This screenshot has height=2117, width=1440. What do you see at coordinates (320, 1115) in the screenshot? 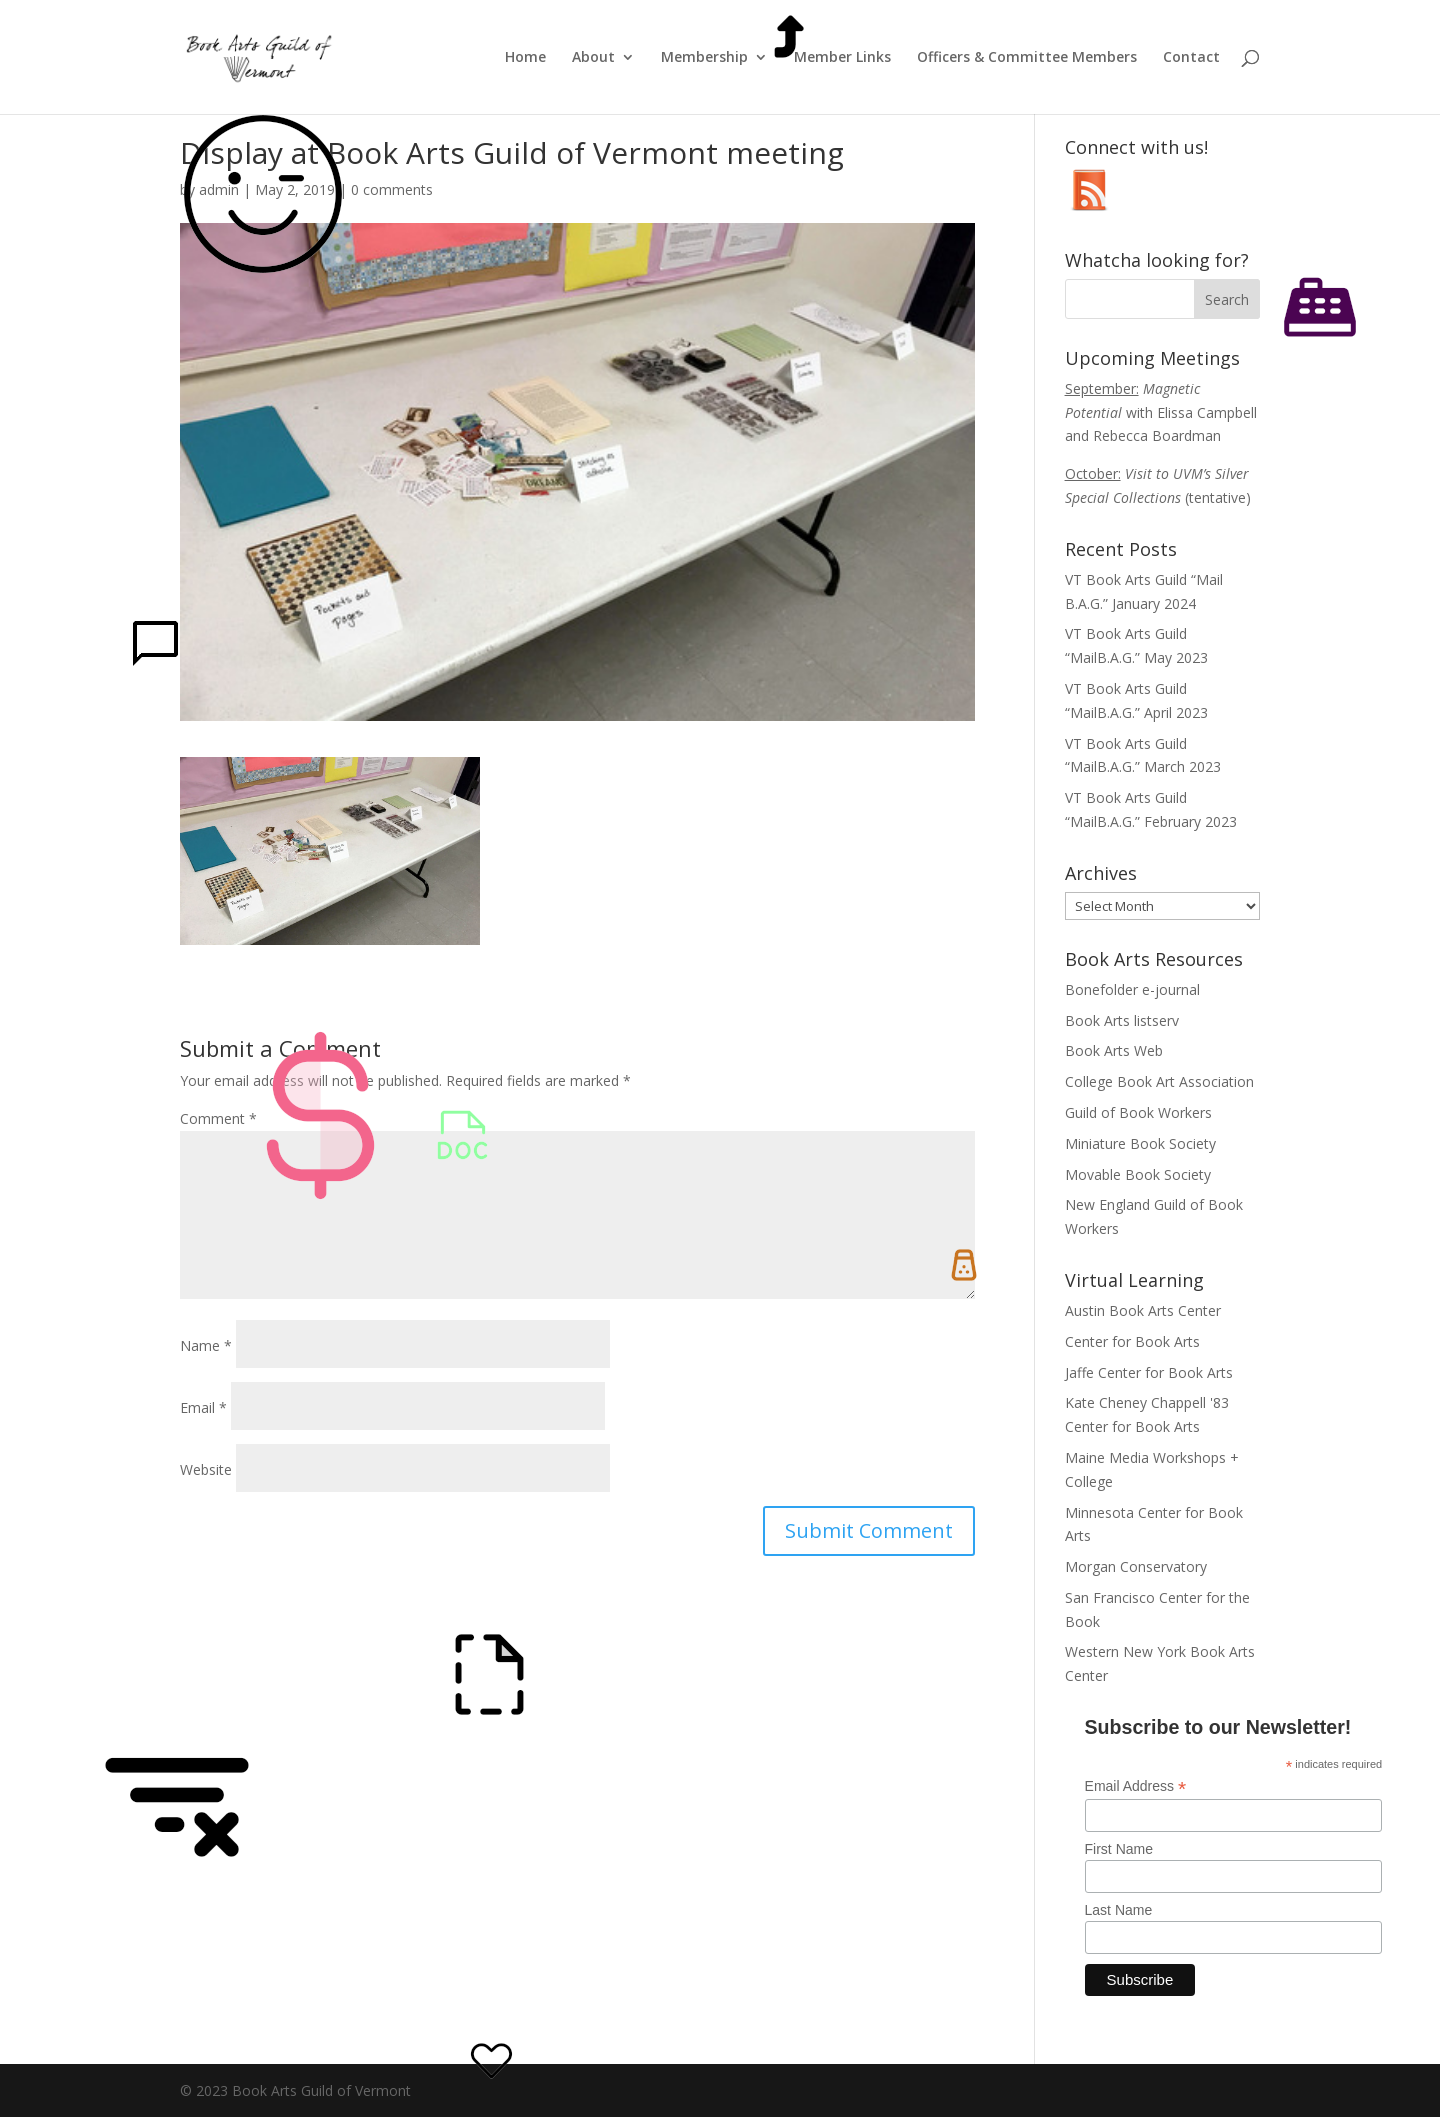
I see `view pricing or payment options` at bounding box center [320, 1115].